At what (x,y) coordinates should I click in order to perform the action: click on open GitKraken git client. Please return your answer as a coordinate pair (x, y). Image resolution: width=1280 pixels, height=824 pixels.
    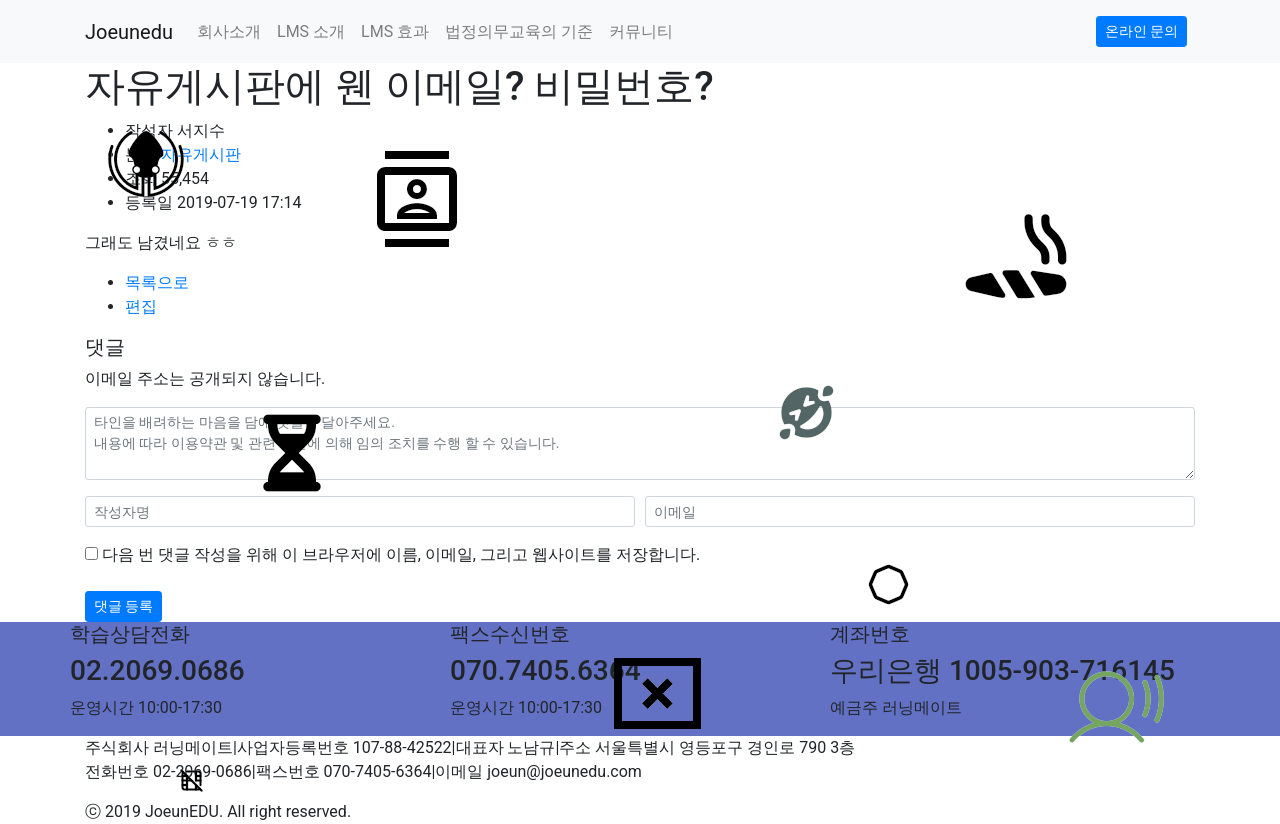
    Looking at the image, I should click on (146, 164).